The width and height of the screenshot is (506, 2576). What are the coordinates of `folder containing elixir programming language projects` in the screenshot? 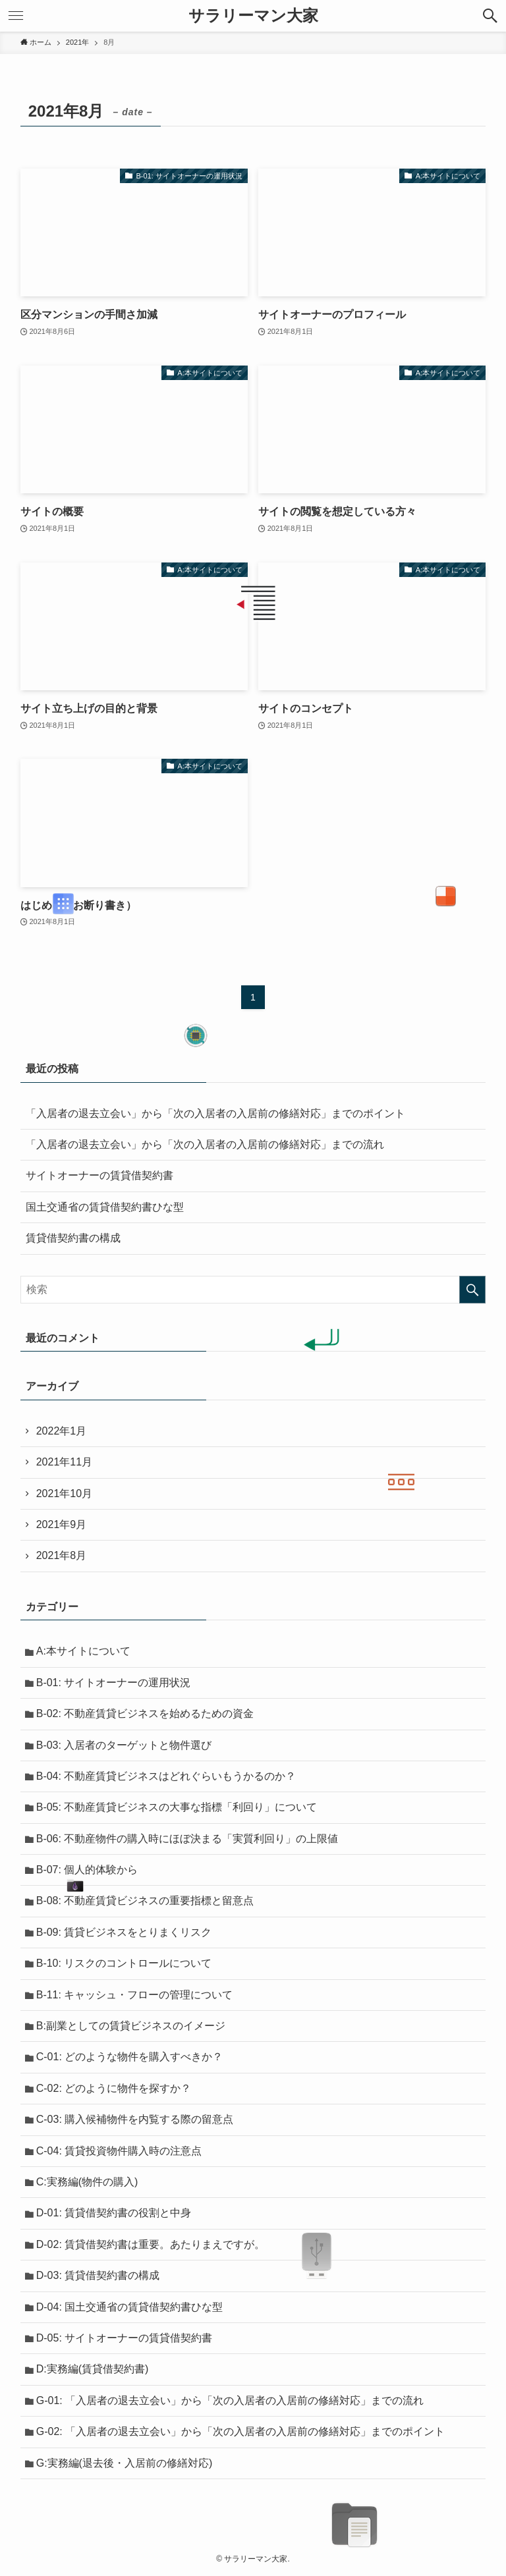 It's located at (75, 1886).